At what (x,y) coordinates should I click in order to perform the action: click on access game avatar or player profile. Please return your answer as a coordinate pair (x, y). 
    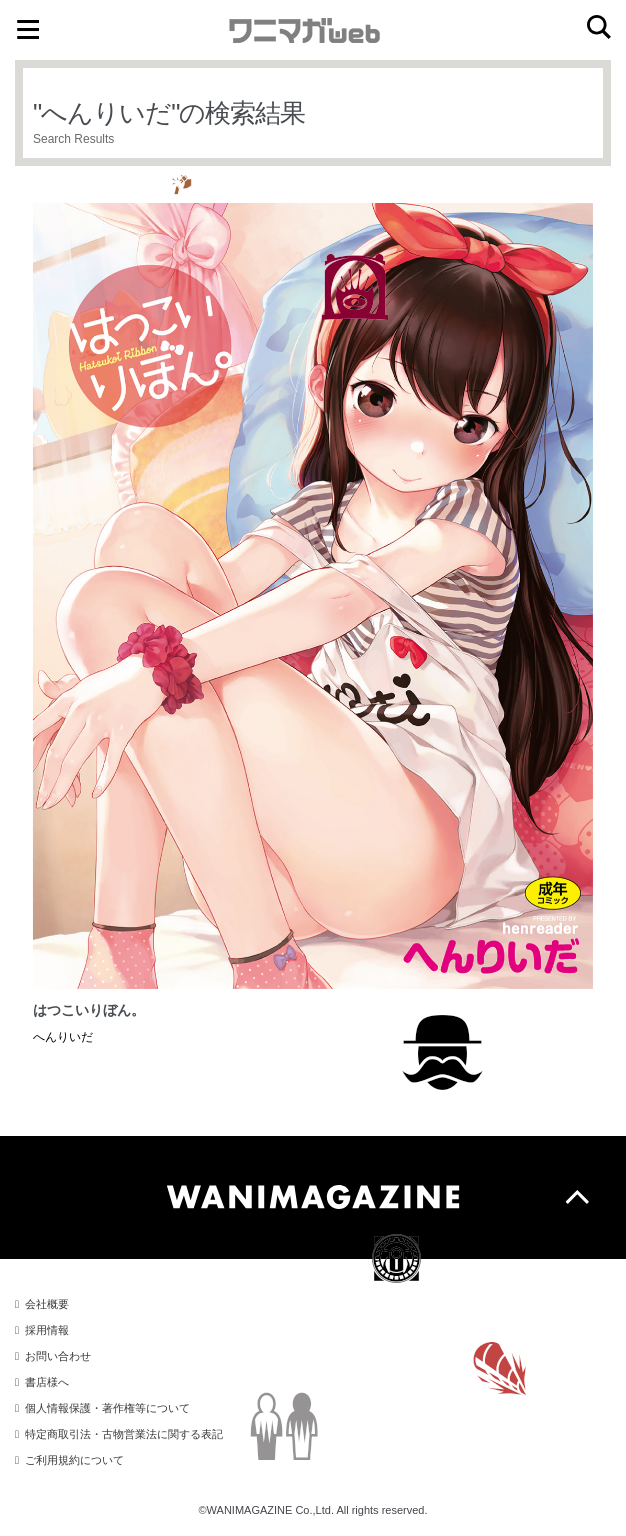
    Looking at the image, I should click on (396, 1258).